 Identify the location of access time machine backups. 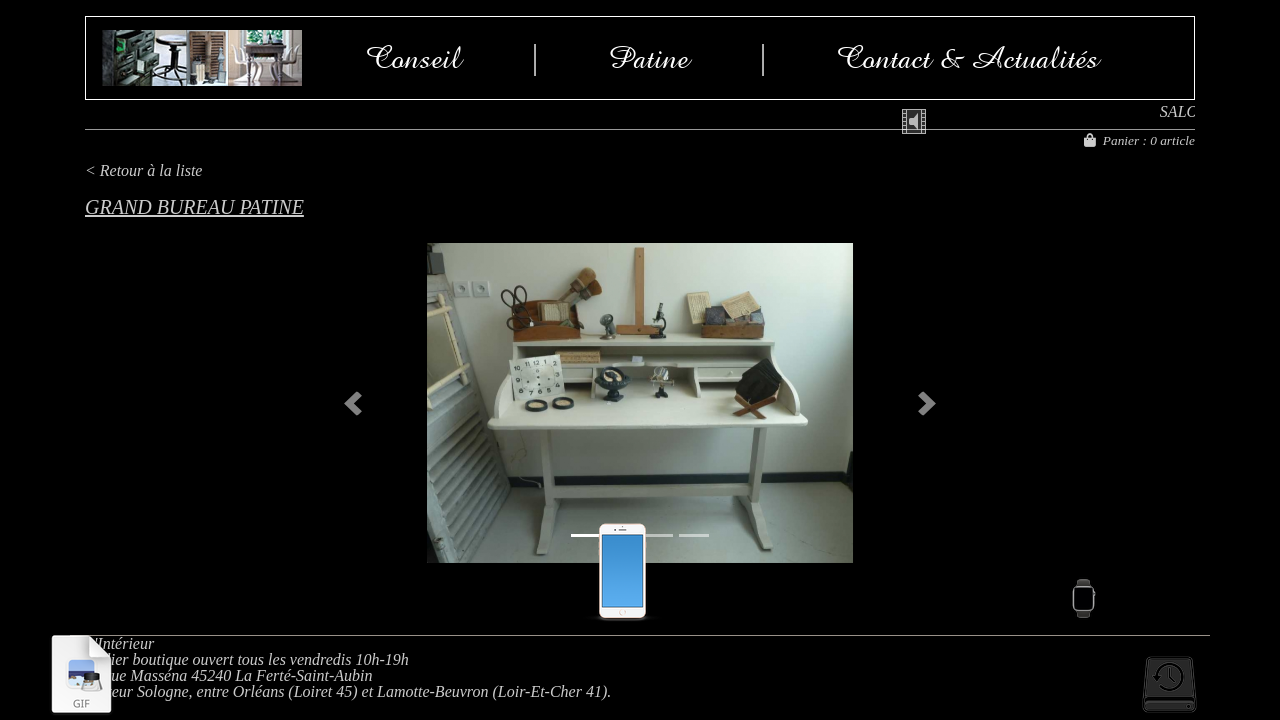
(1169, 684).